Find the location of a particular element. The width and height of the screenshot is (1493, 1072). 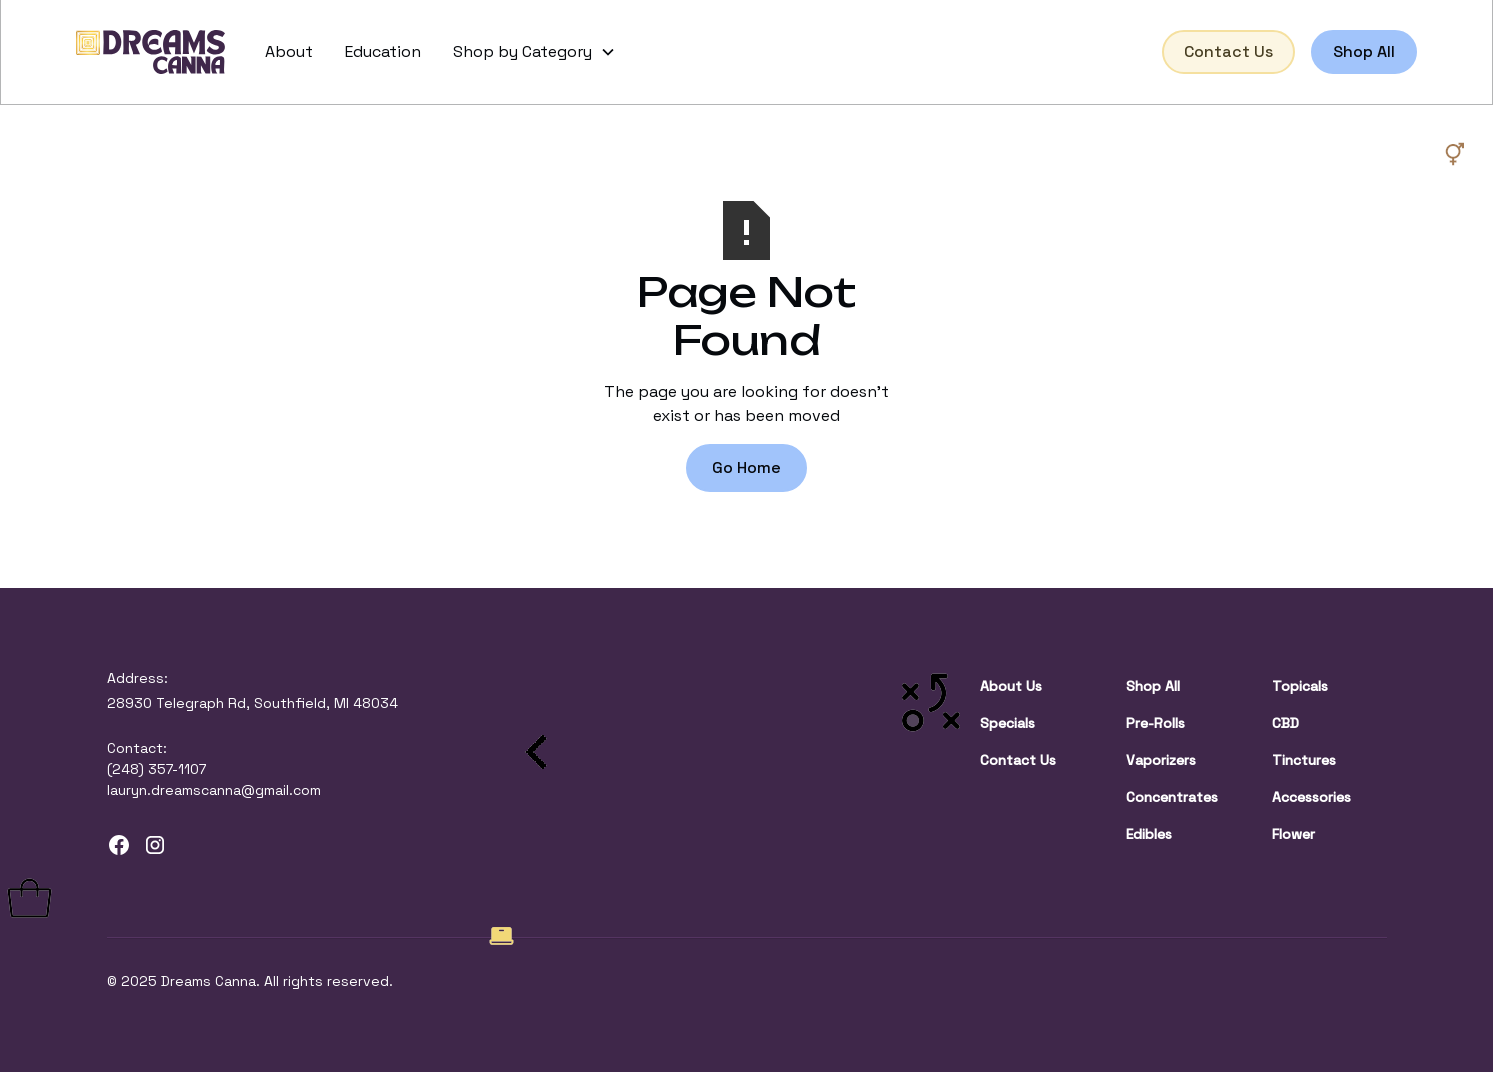

go back to the previous screen is located at coordinates (537, 752).